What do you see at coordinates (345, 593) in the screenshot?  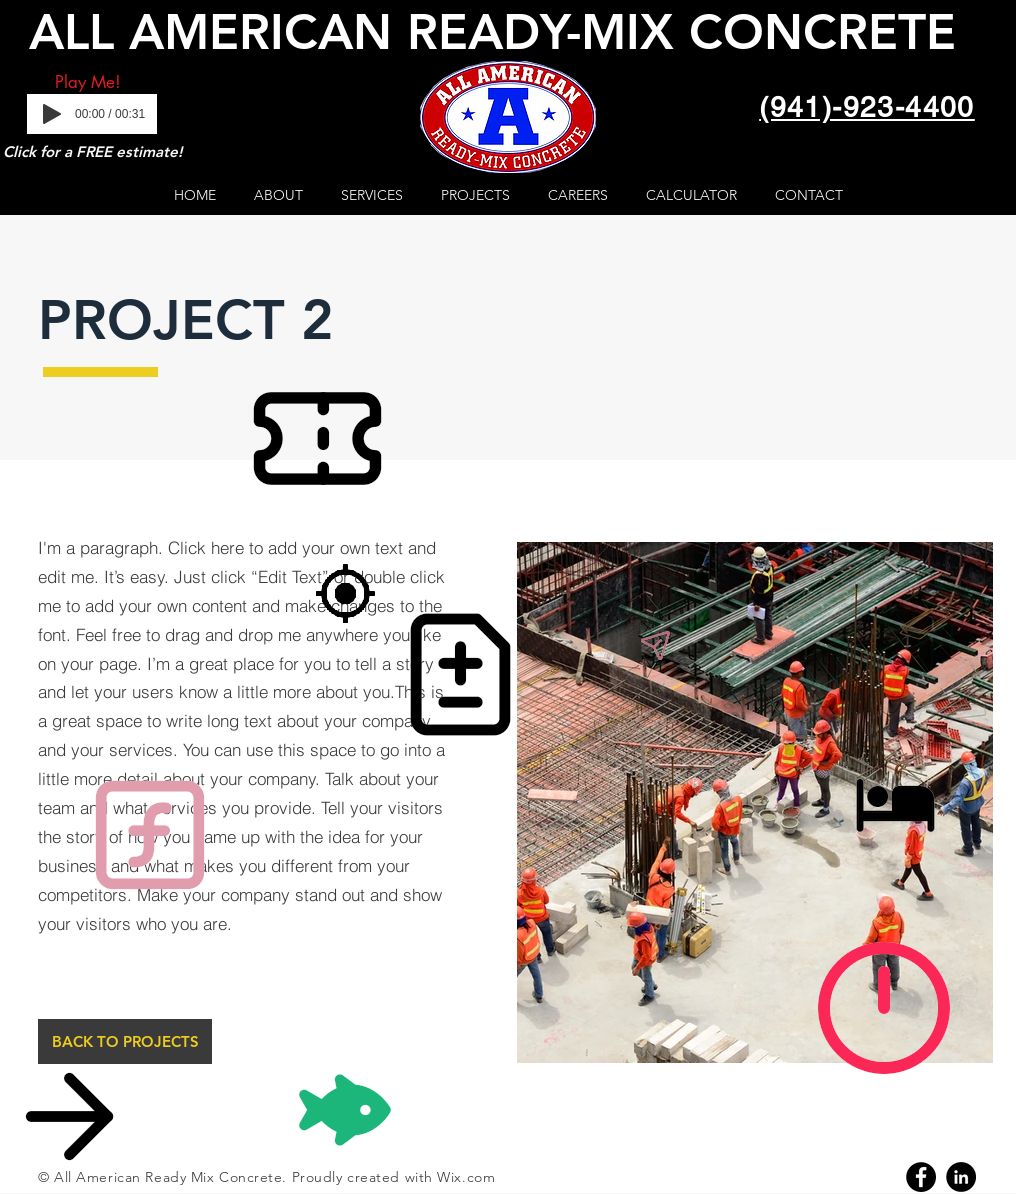 I see `indicates GPS location is locked and active` at bounding box center [345, 593].